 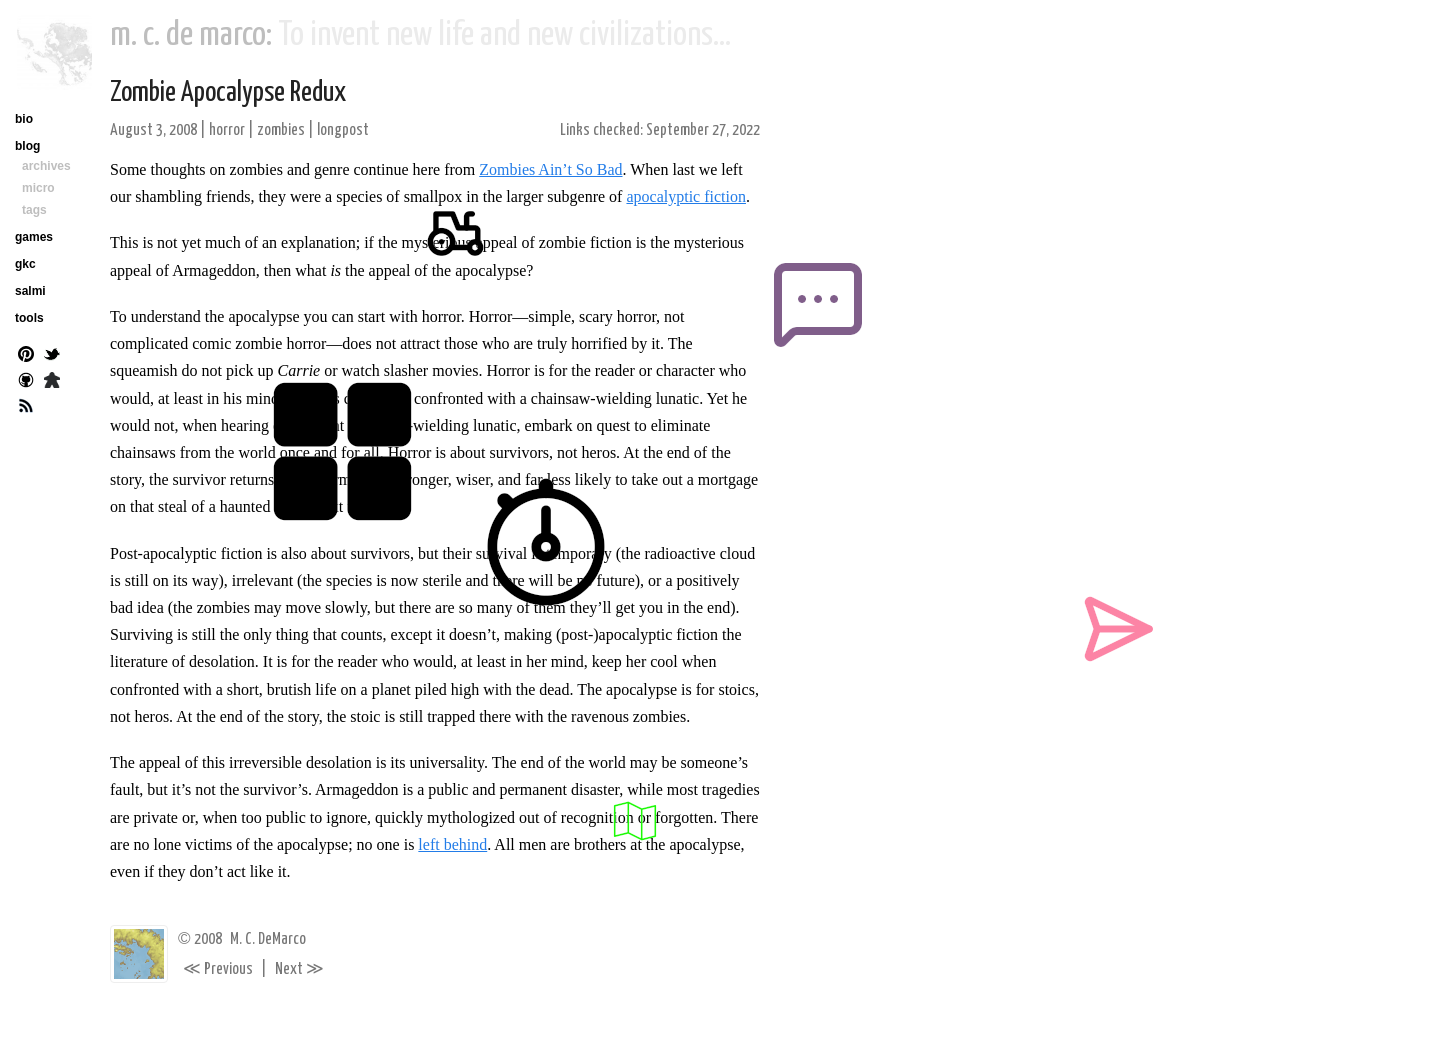 I want to click on send a message, so click(x=1117, y=629).